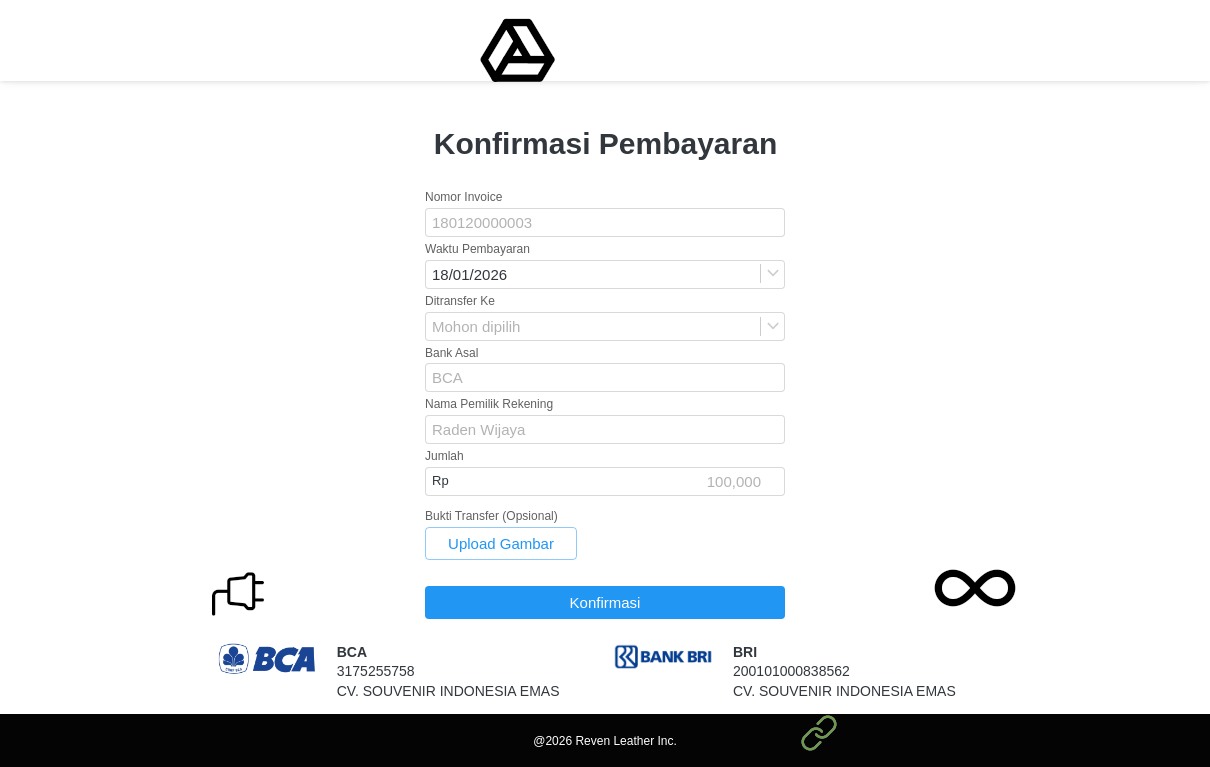 The height and width of the screenshot is (767, 1210). I want to click on open Google Drive, so click(517, 48).